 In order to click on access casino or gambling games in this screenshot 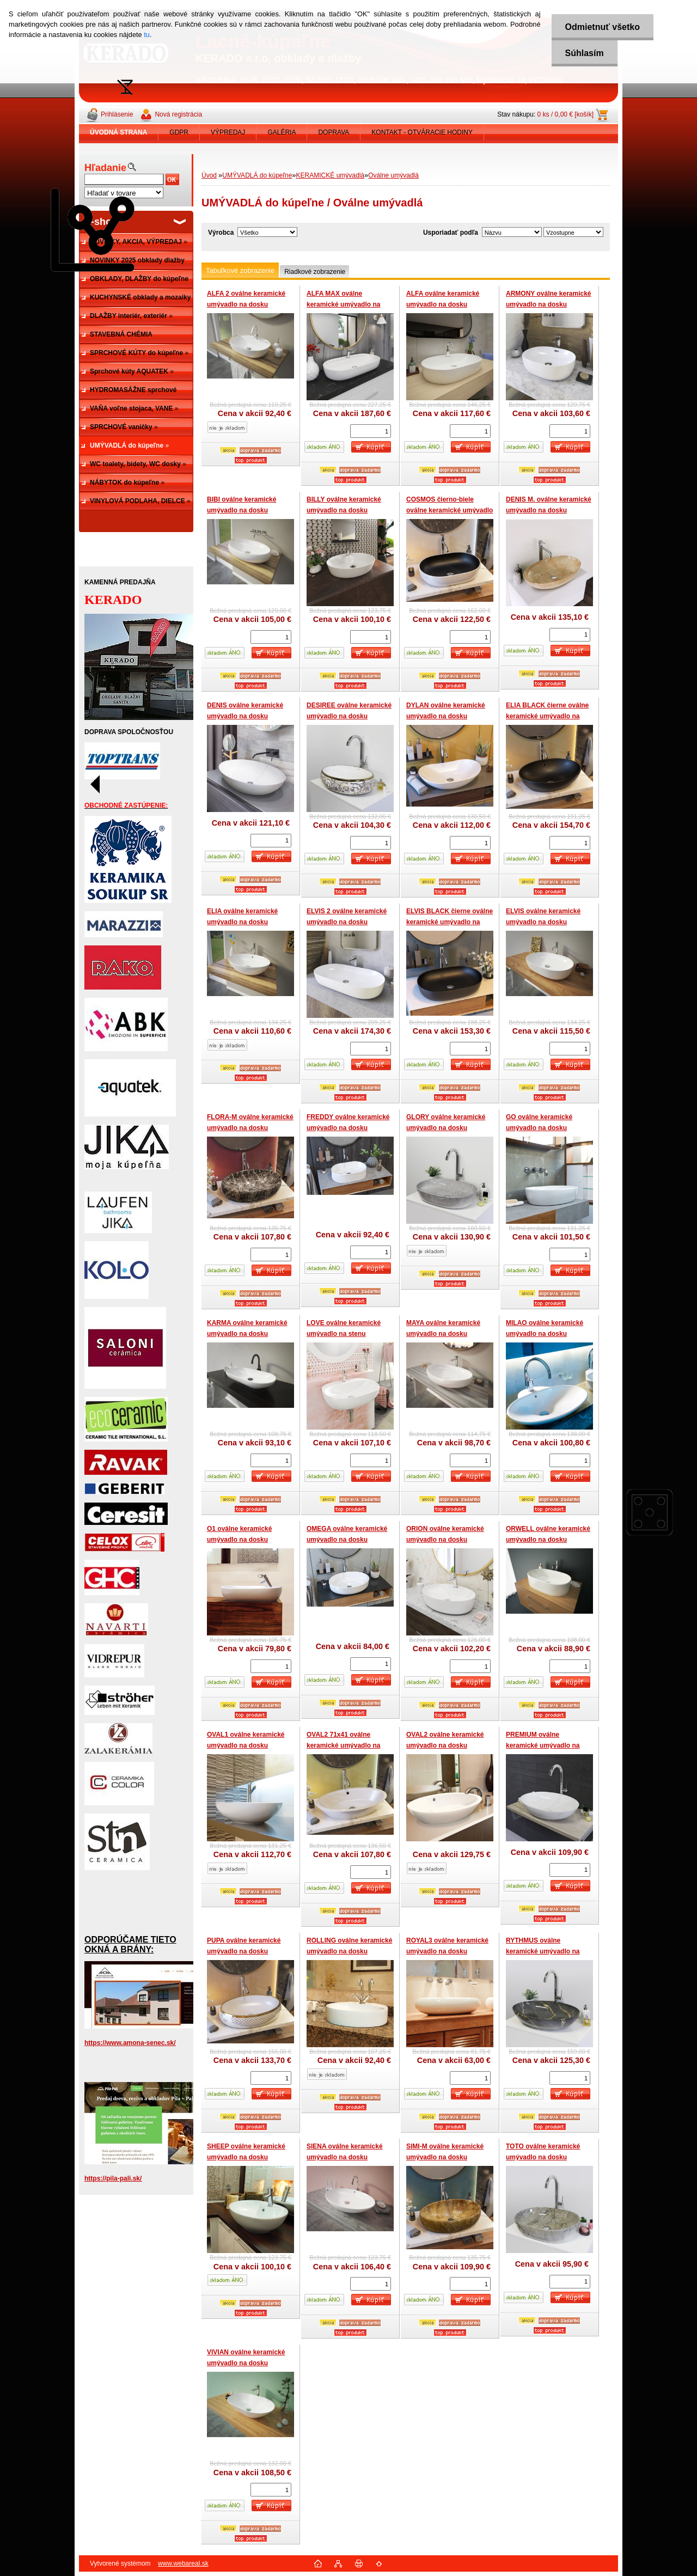, I will do `click(650, 1512)`.